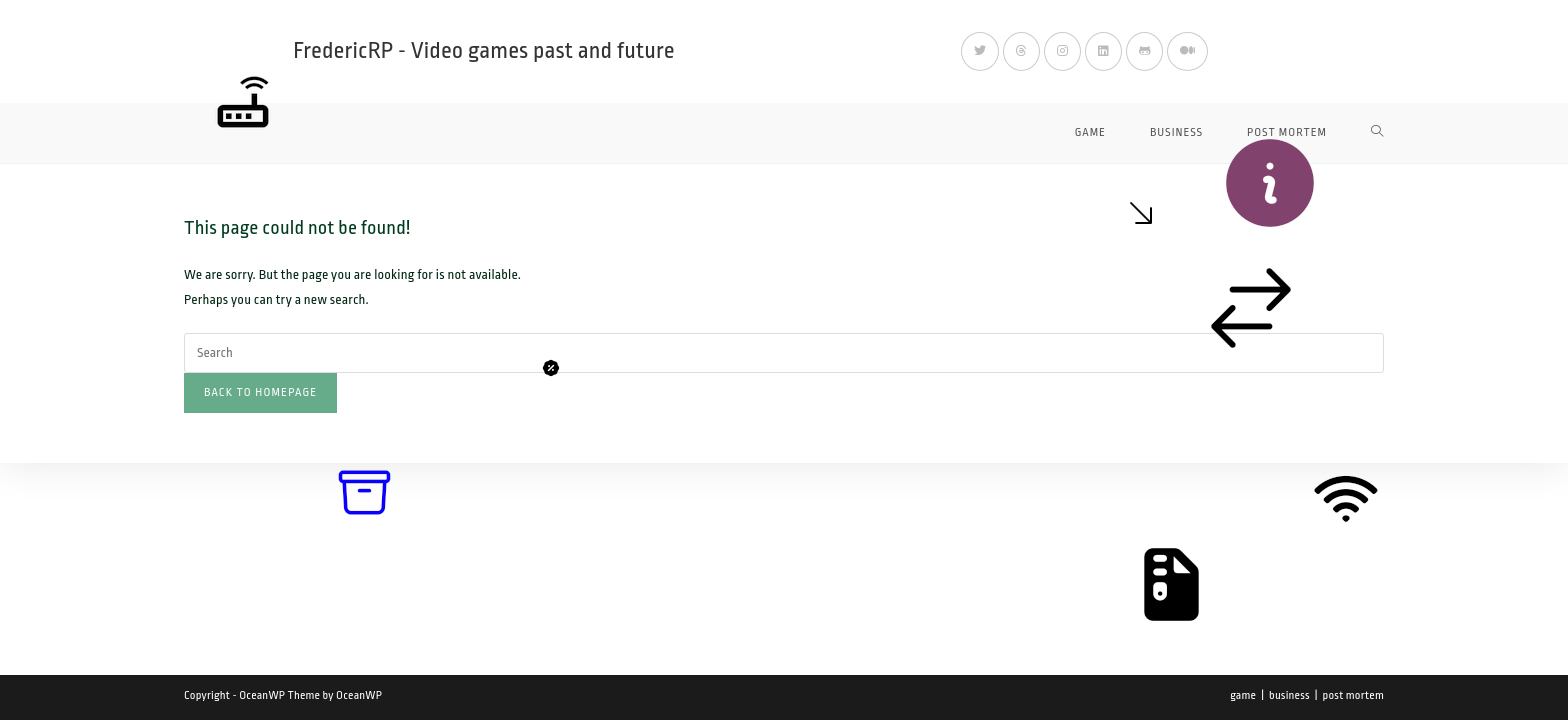 This screenshot has height=720, width=1568. Describe the element at coordinates (364, 492) in the screenshot. I see `access archived items` at that location.